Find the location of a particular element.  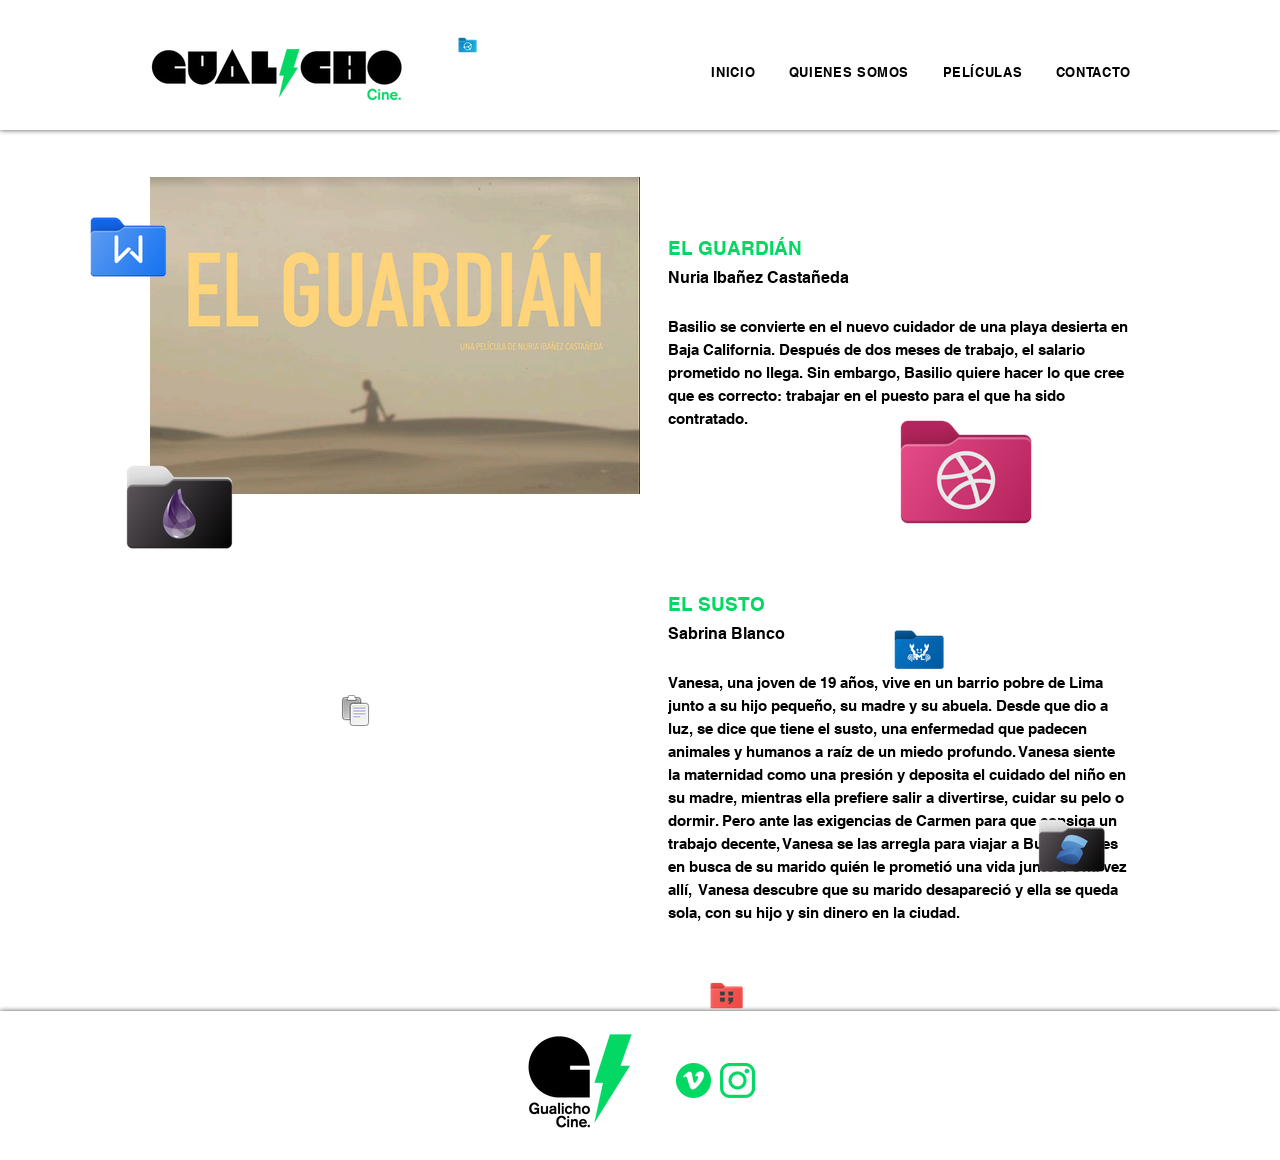

open folder containing wps writer documents is located at coordinates (128, 249).